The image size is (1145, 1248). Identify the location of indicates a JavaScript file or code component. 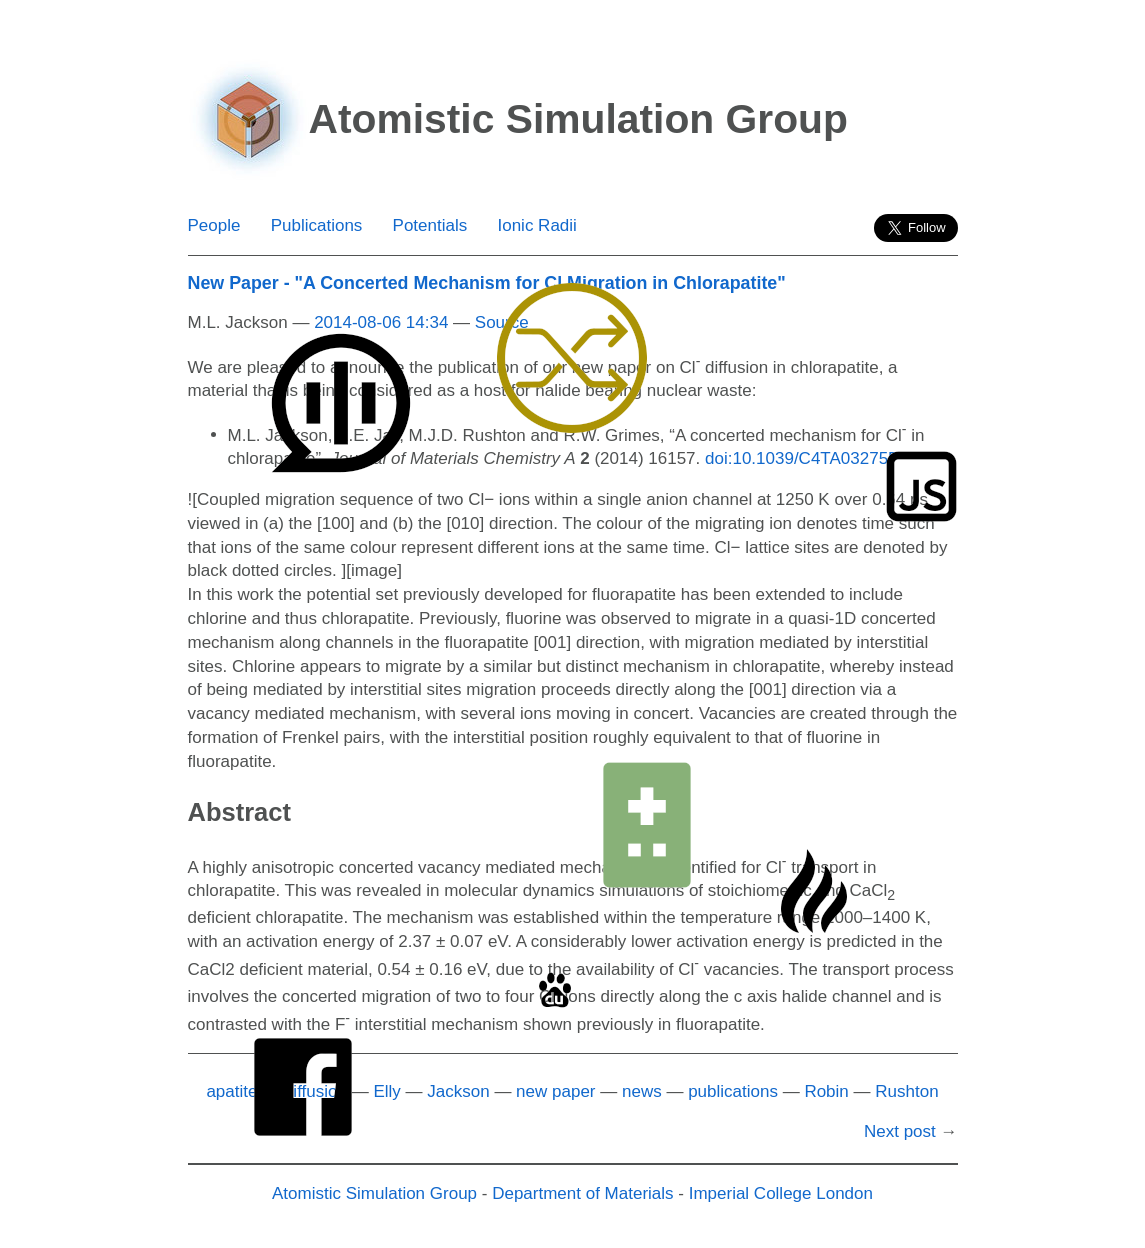
(921, 486).